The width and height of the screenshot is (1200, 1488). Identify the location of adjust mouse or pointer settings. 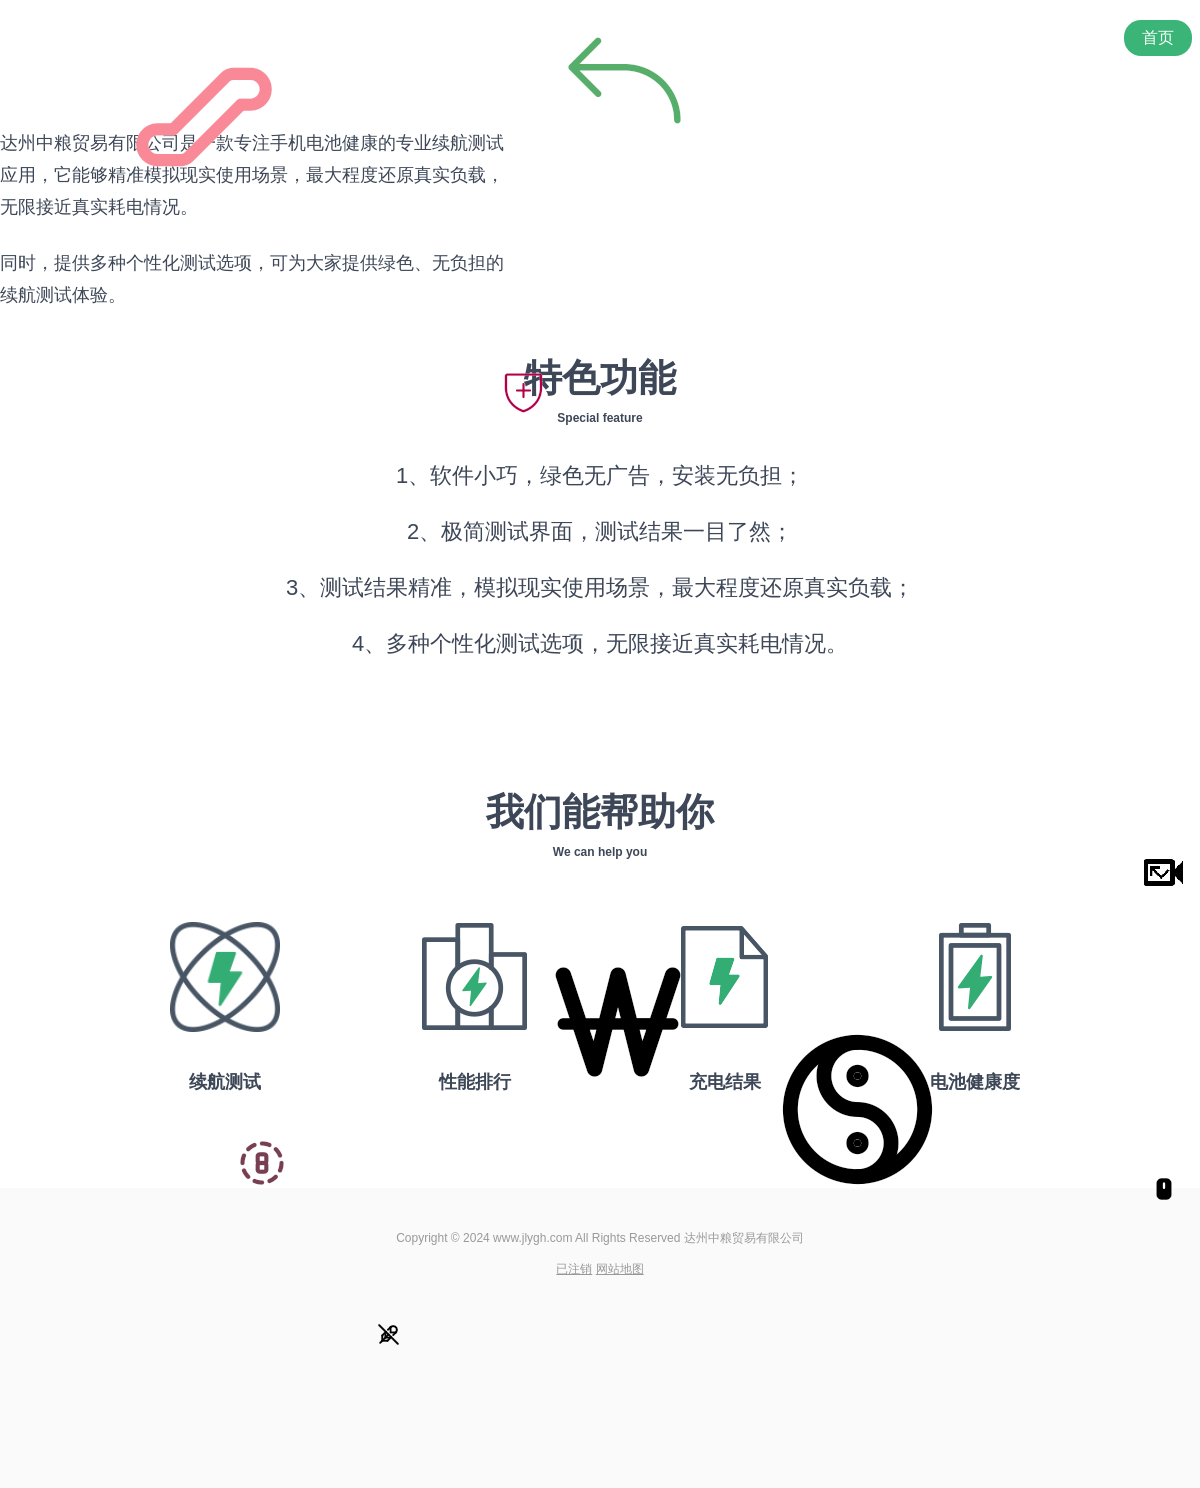
(1164, 1189).